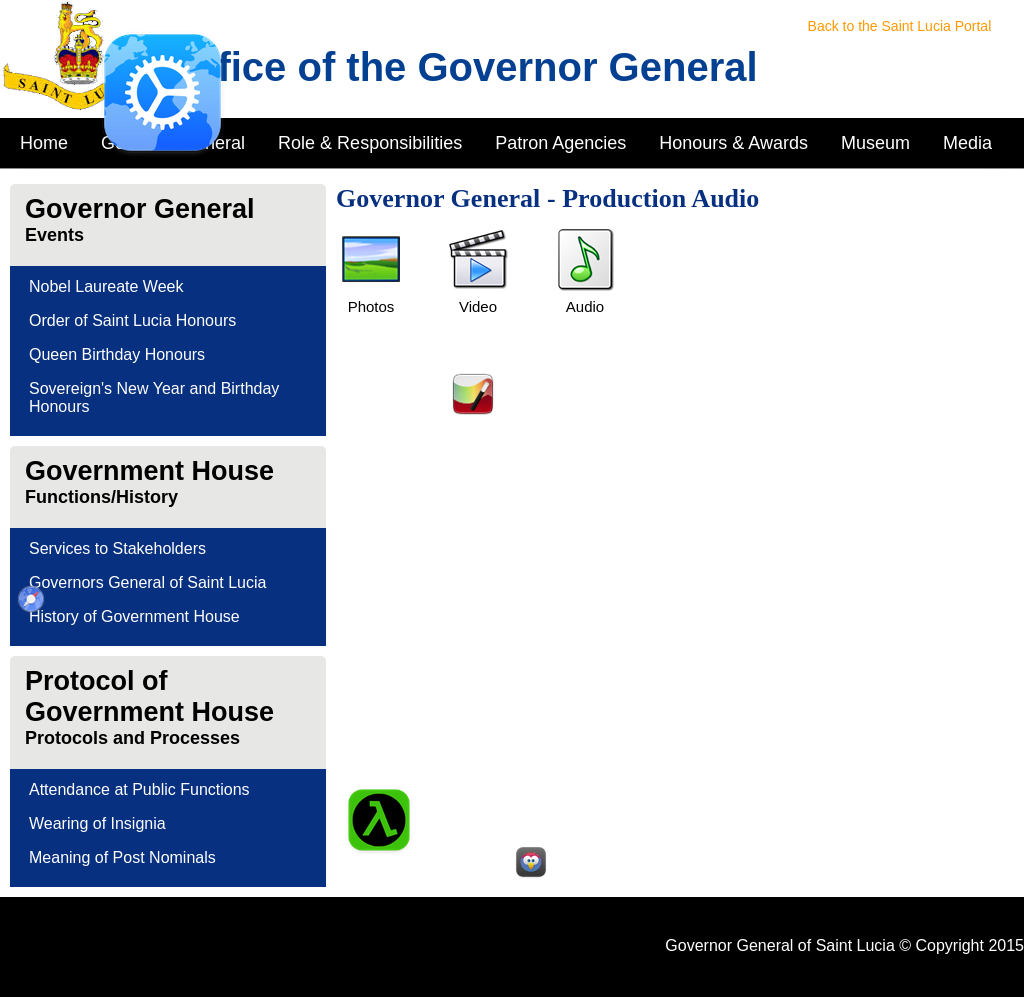 The image size is (1024, 997). I want to click on configure VMware network settings, so click(162, 92).